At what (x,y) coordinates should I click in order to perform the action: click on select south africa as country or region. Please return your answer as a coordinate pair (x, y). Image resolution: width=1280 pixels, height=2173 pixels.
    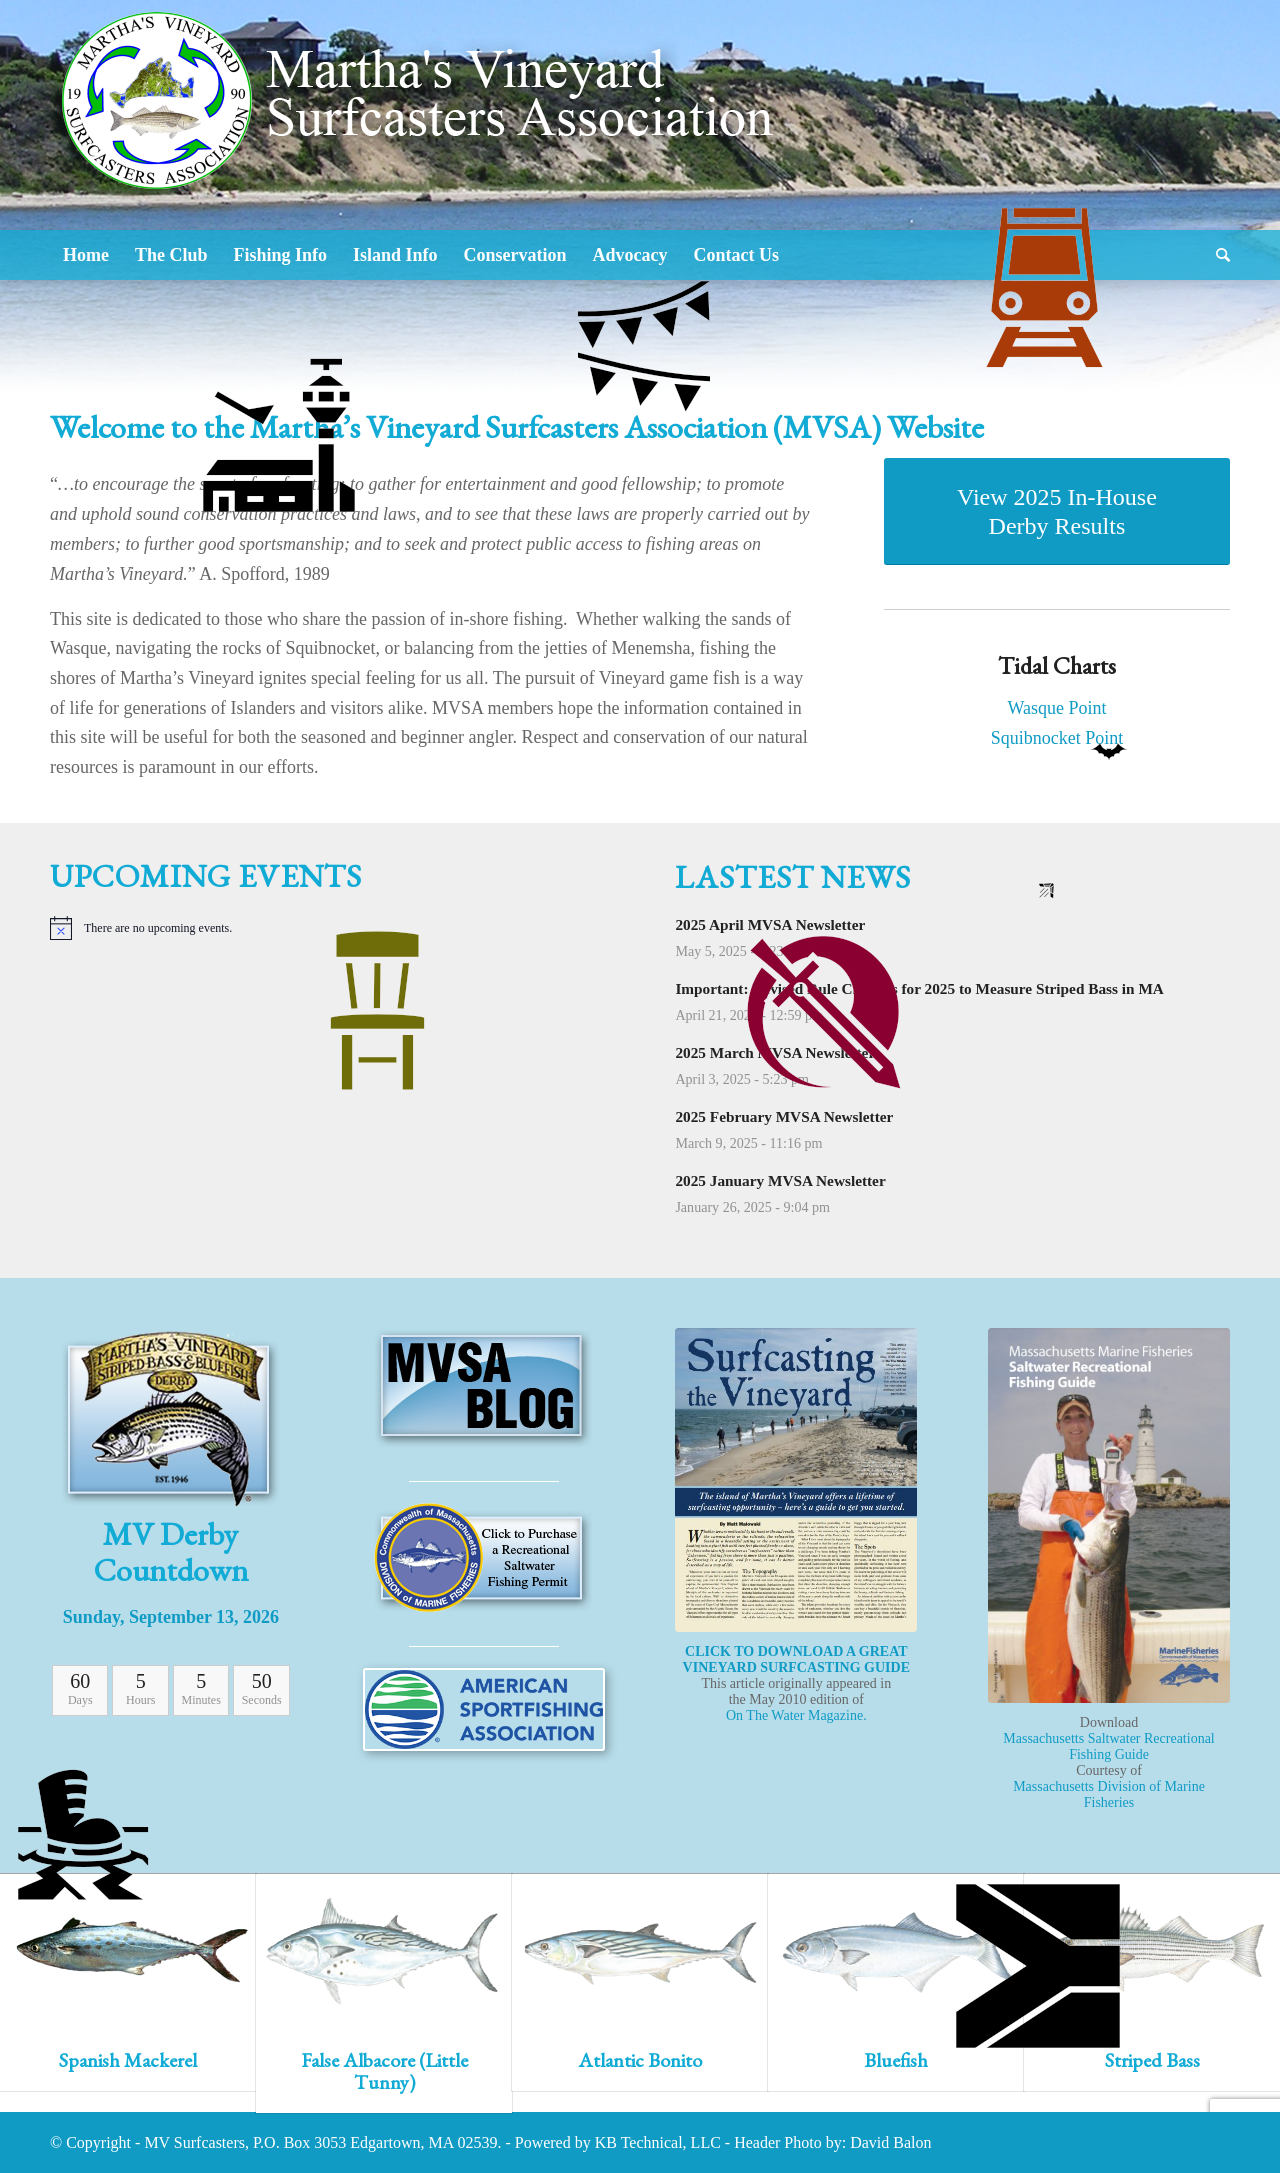
    Looking at the image, I should click on (1038, 1966).